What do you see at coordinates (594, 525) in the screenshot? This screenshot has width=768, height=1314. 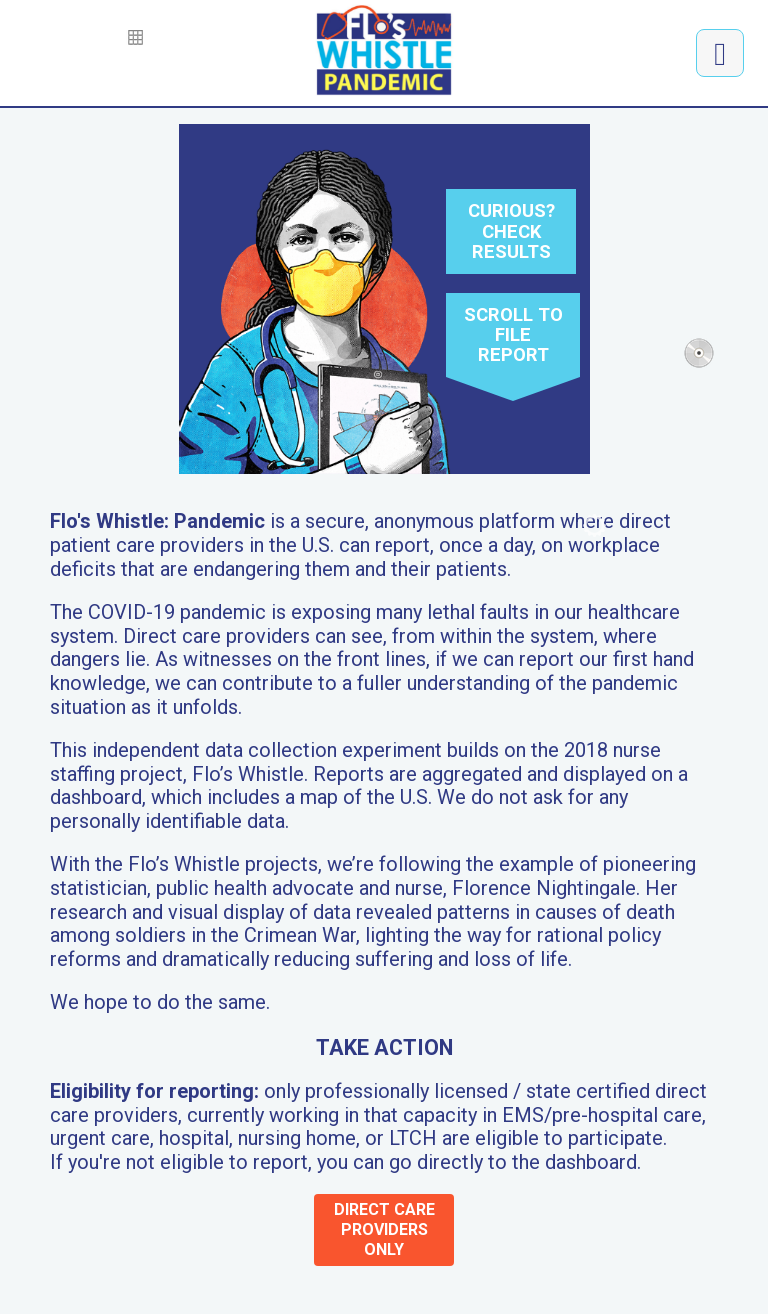 I see `placeholder or missing library behavior indicator` at bounding box center [594, 525].